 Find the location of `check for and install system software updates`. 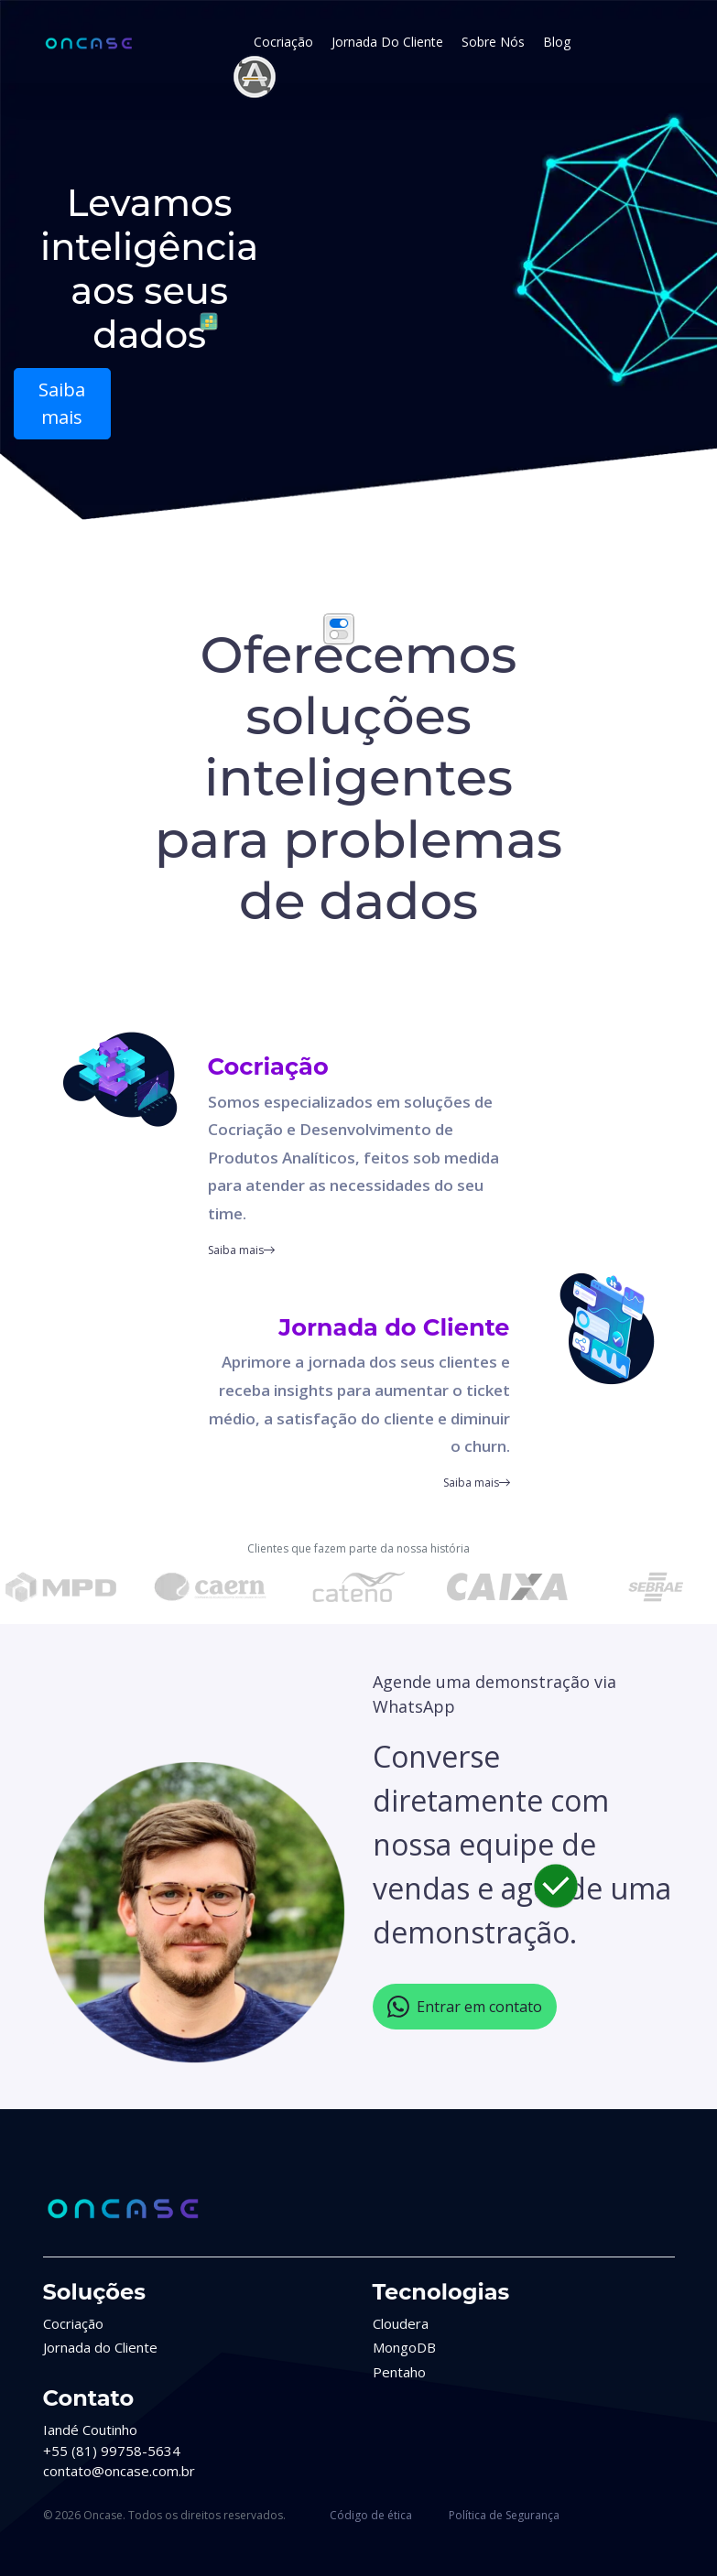

check for and install system software updates is located at coordinates (255, 77).